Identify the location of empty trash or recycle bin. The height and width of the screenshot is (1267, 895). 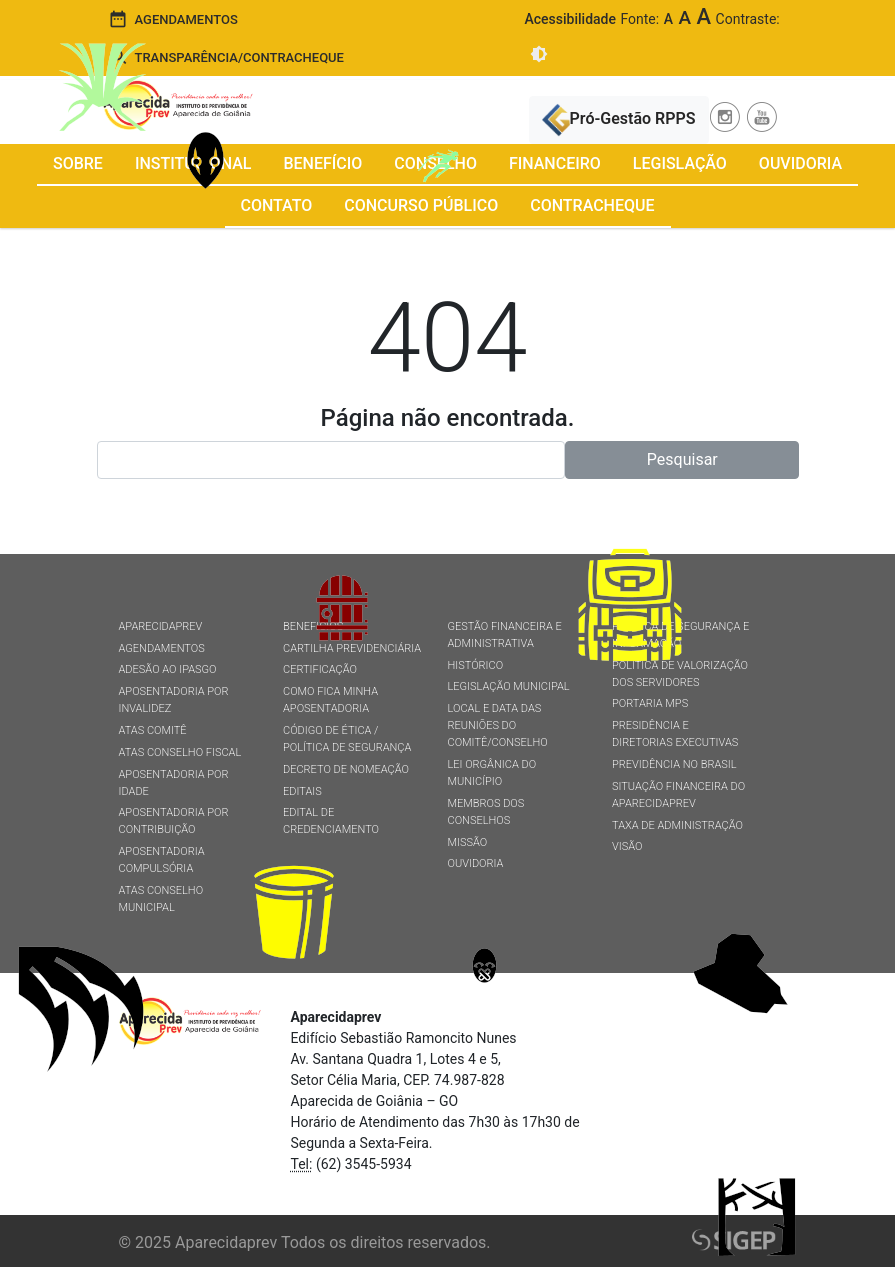
(294, 897).